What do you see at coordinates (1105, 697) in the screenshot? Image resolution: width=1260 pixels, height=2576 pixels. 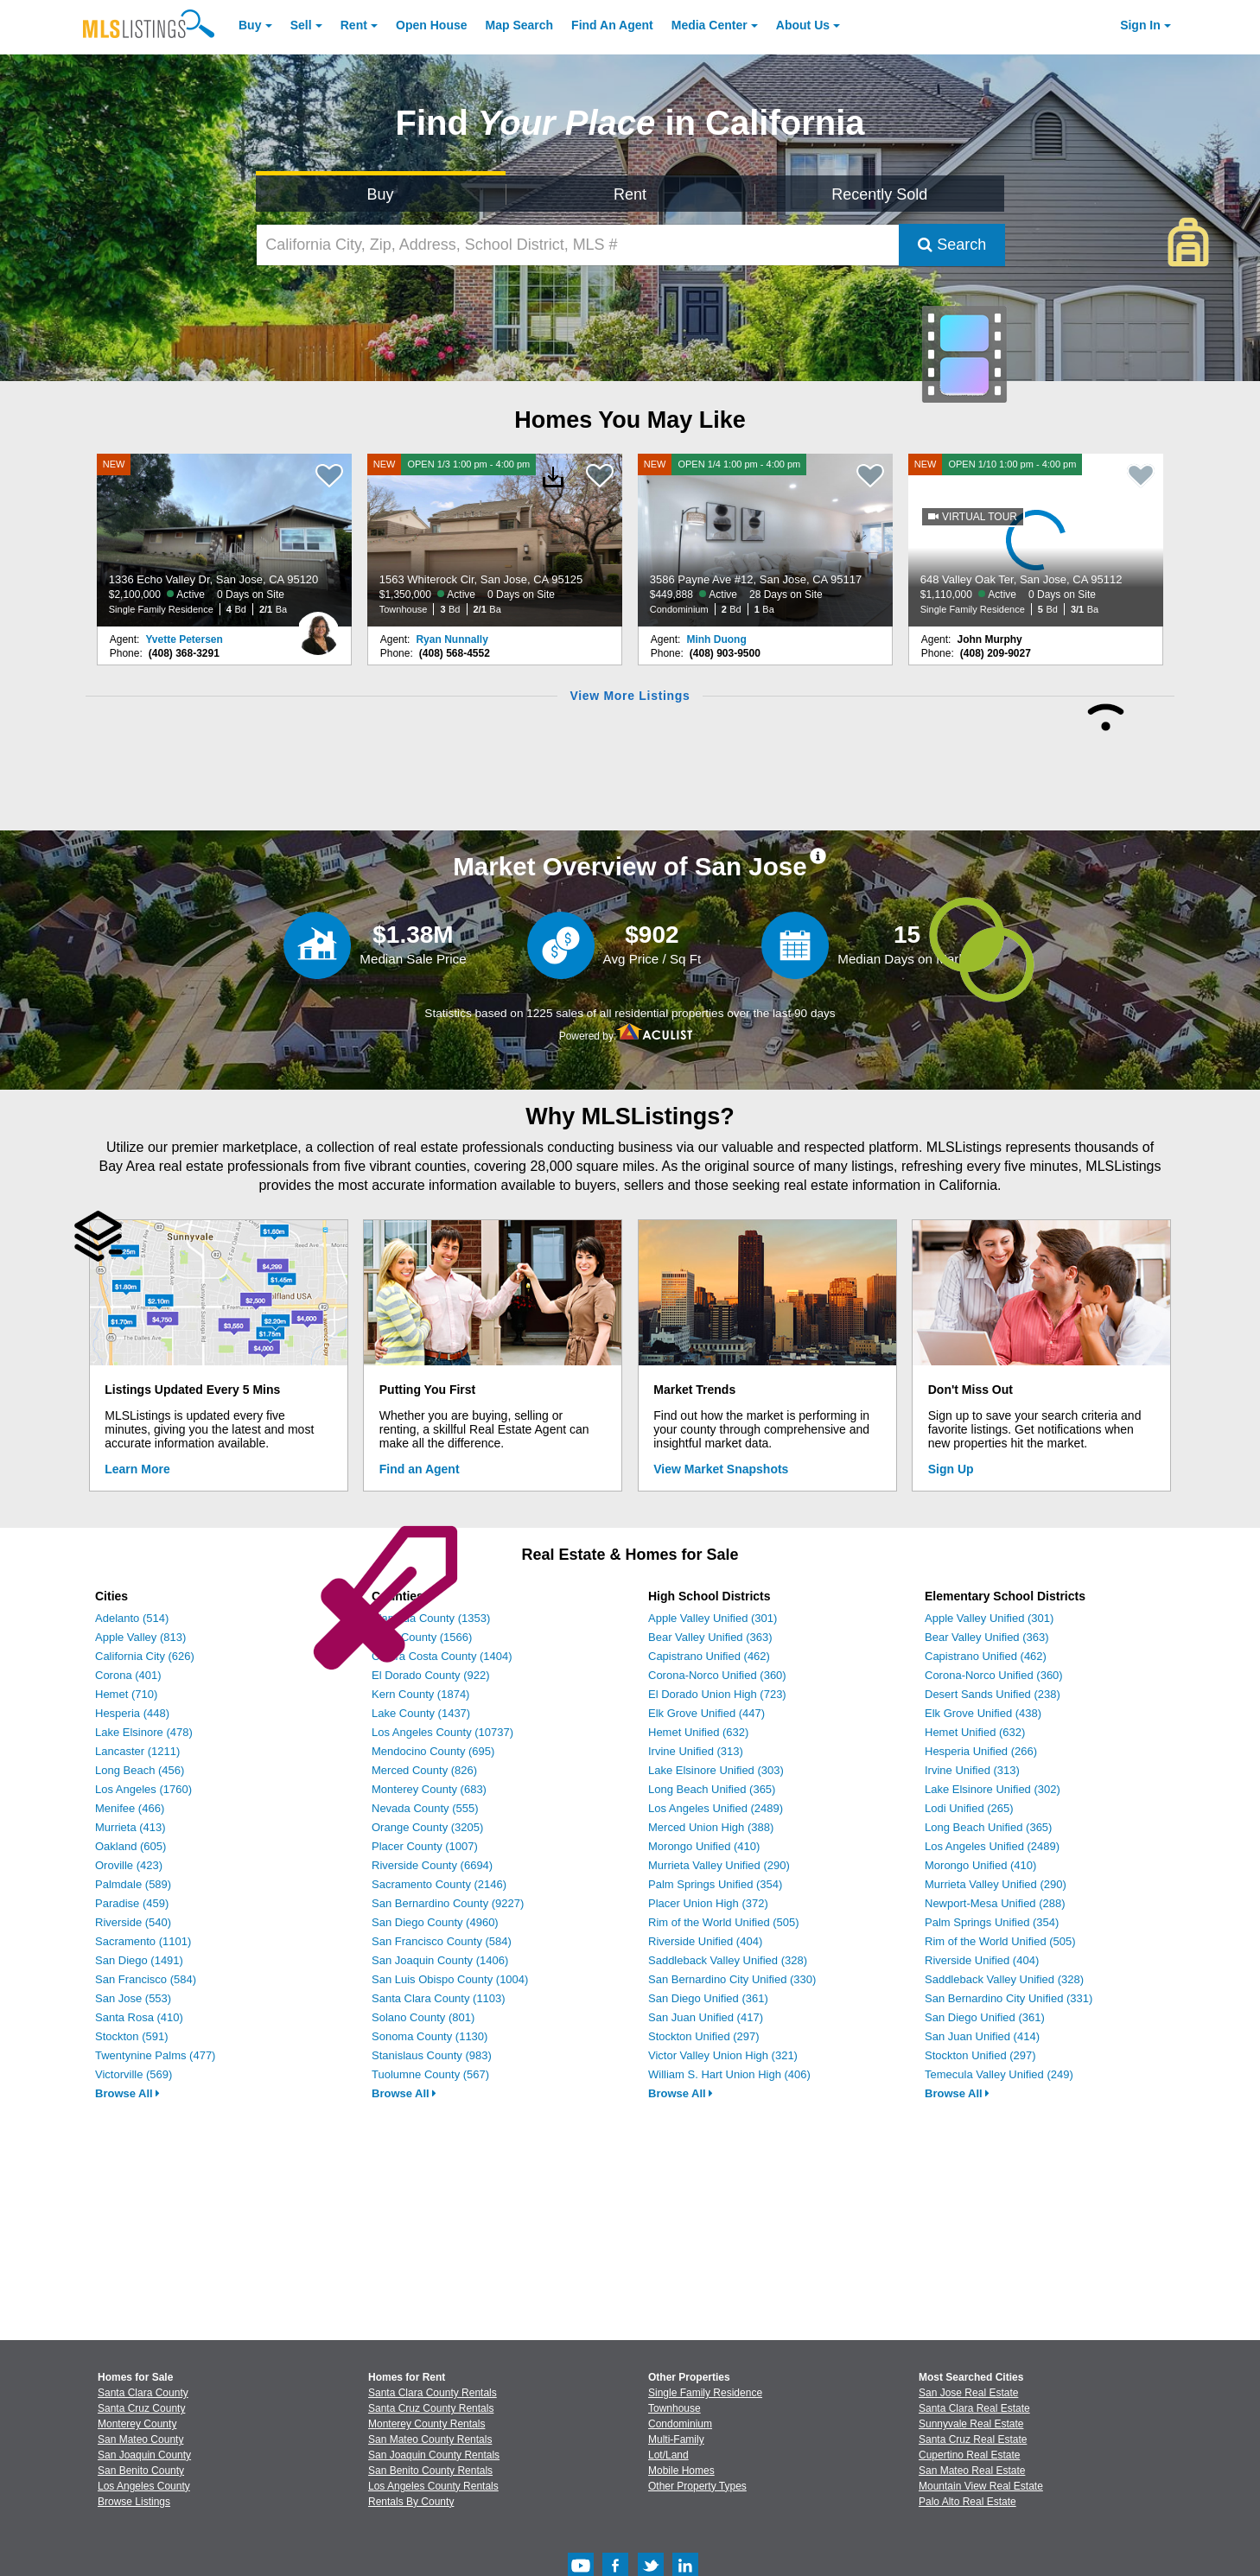 I see `indicates weak wifi signal strength` at bounding box center [1105, 697].